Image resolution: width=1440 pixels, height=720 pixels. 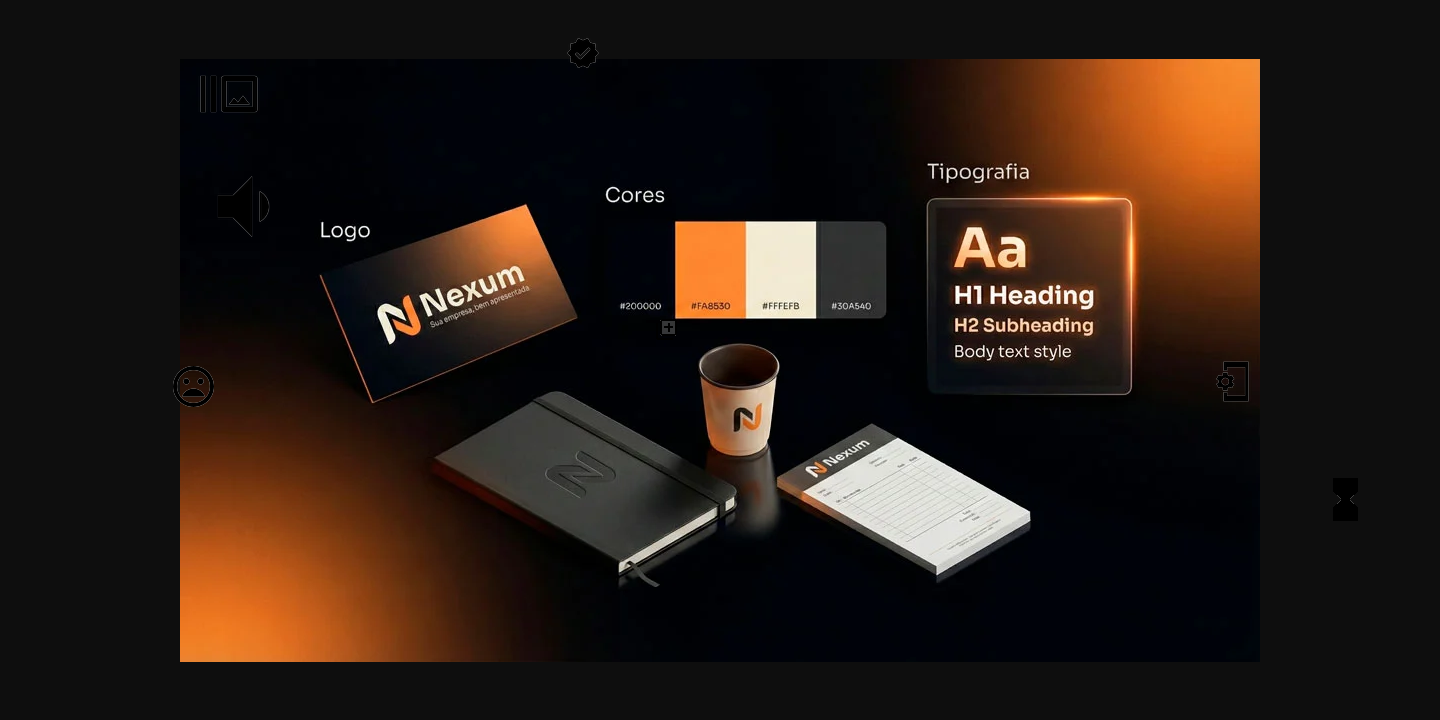 I want to click on enable burst mode for rapid photo capture, so click(x=229, y=94).